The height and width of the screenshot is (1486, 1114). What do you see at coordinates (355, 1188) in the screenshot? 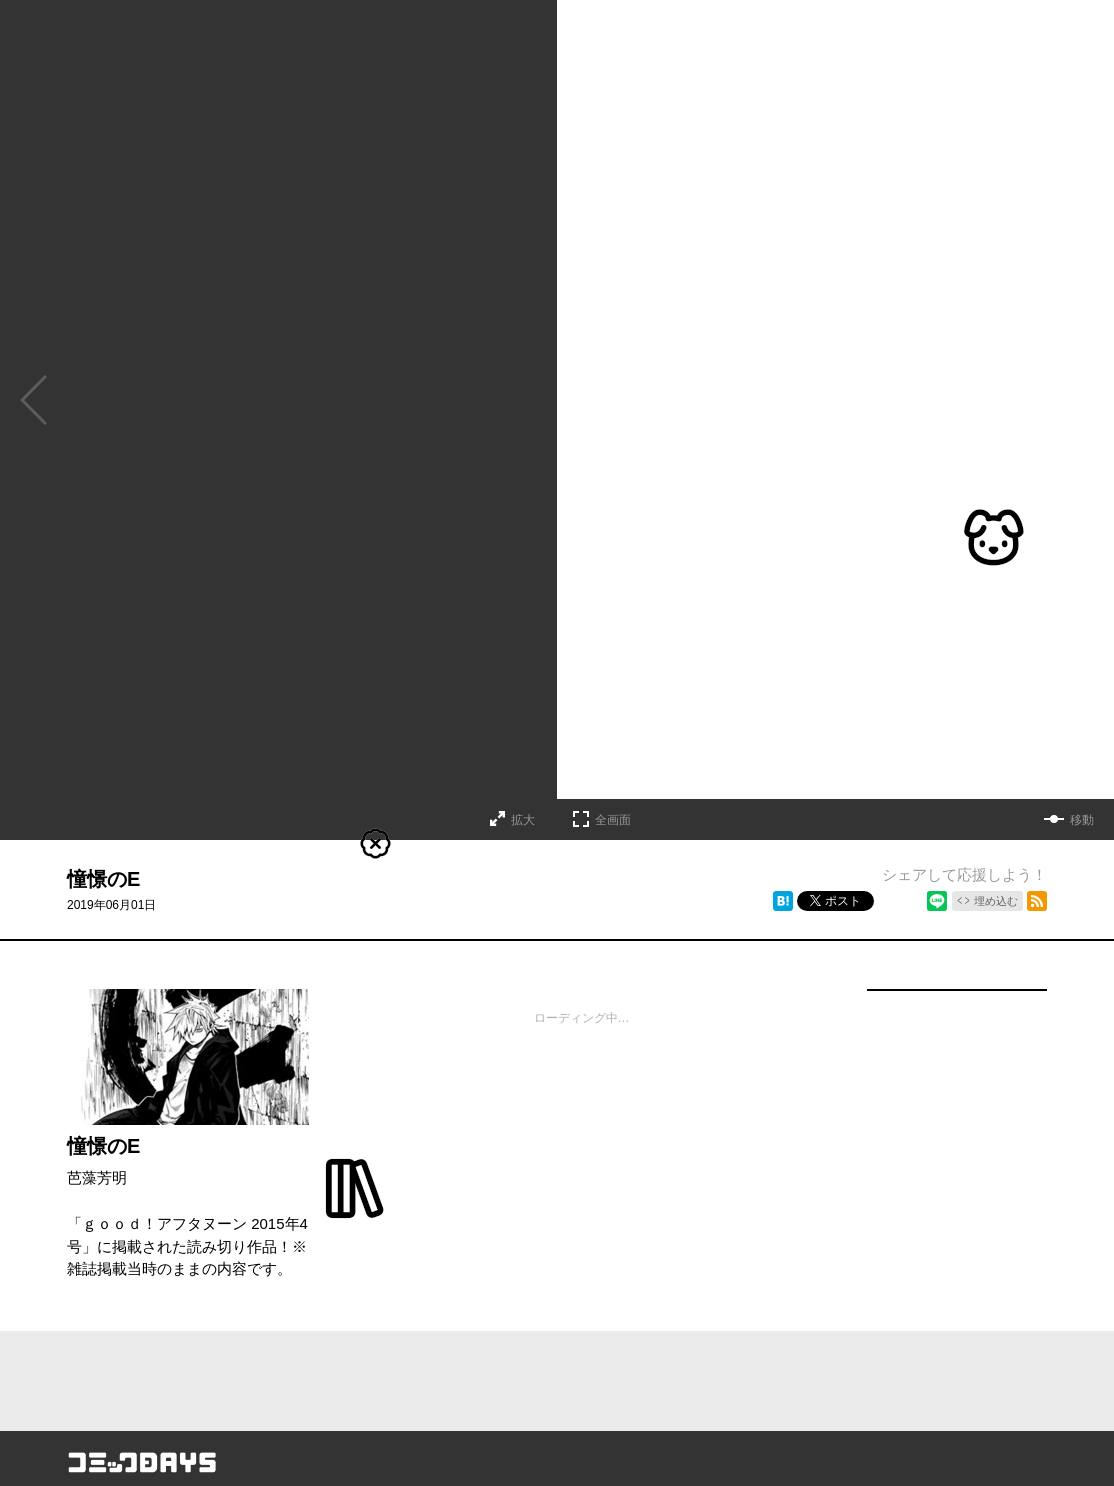
I see `access your library or collection` at bounding box center [355, 1188].